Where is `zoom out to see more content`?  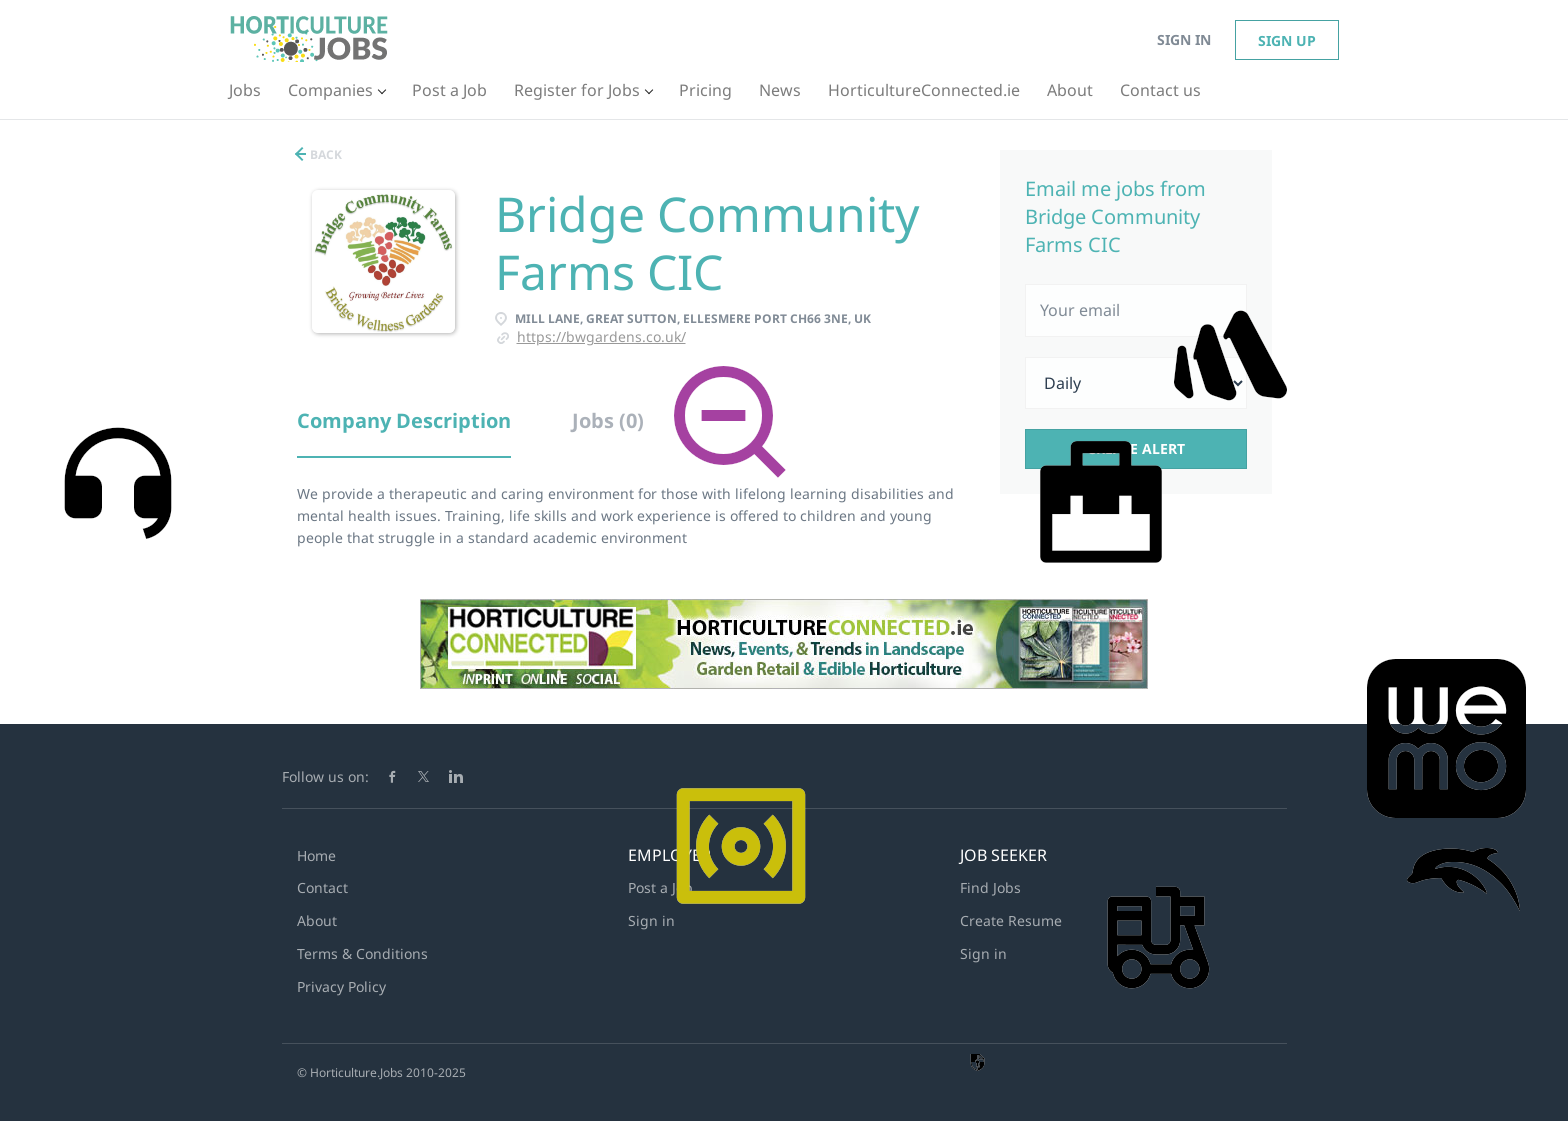 zoom out to see more content is located at coordinates (729, 421).